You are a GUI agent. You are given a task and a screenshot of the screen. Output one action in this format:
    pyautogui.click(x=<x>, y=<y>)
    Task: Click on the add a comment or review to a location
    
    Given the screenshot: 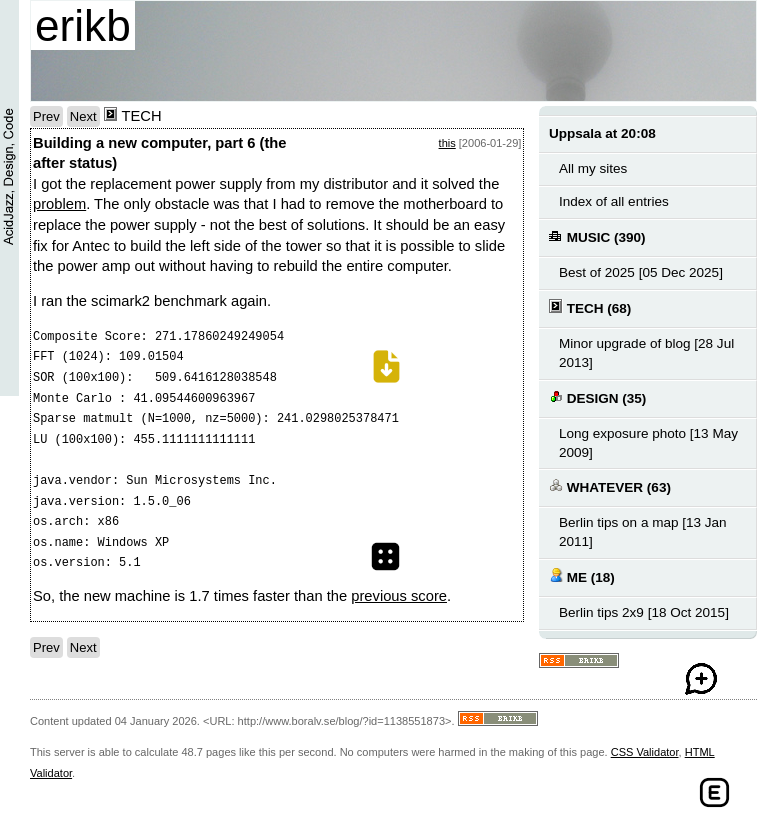 What is the action you would take?
    pyautogui.click(x=701, y=678)
    